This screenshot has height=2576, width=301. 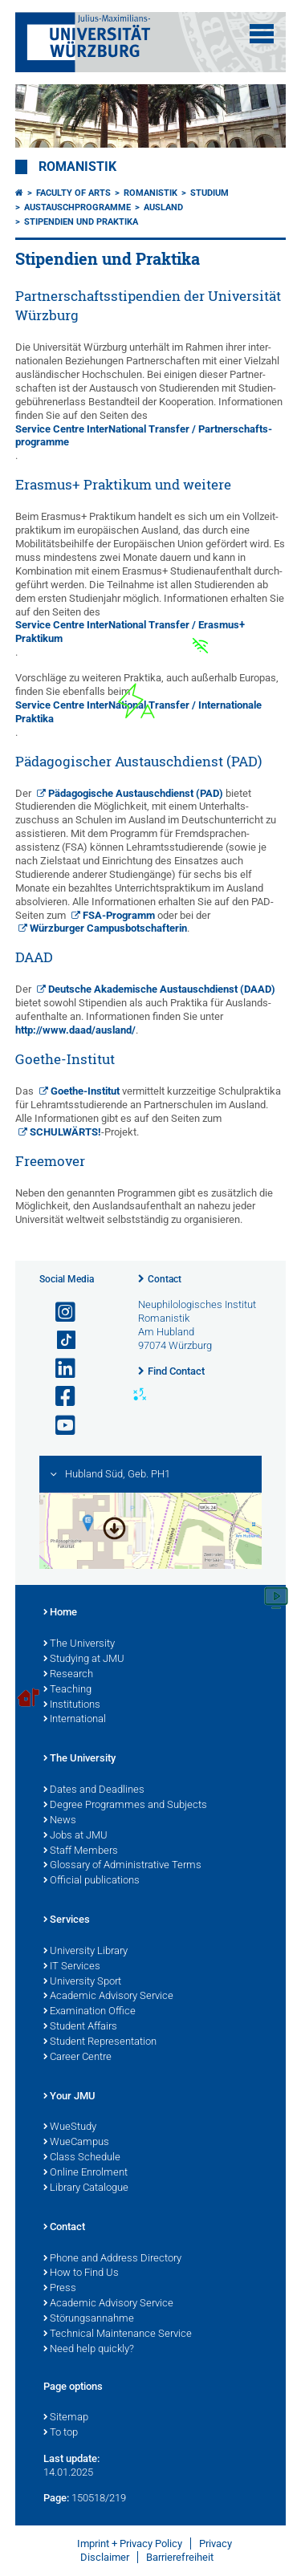 I want to click on download a file or content, so click(x=114, y=1528).